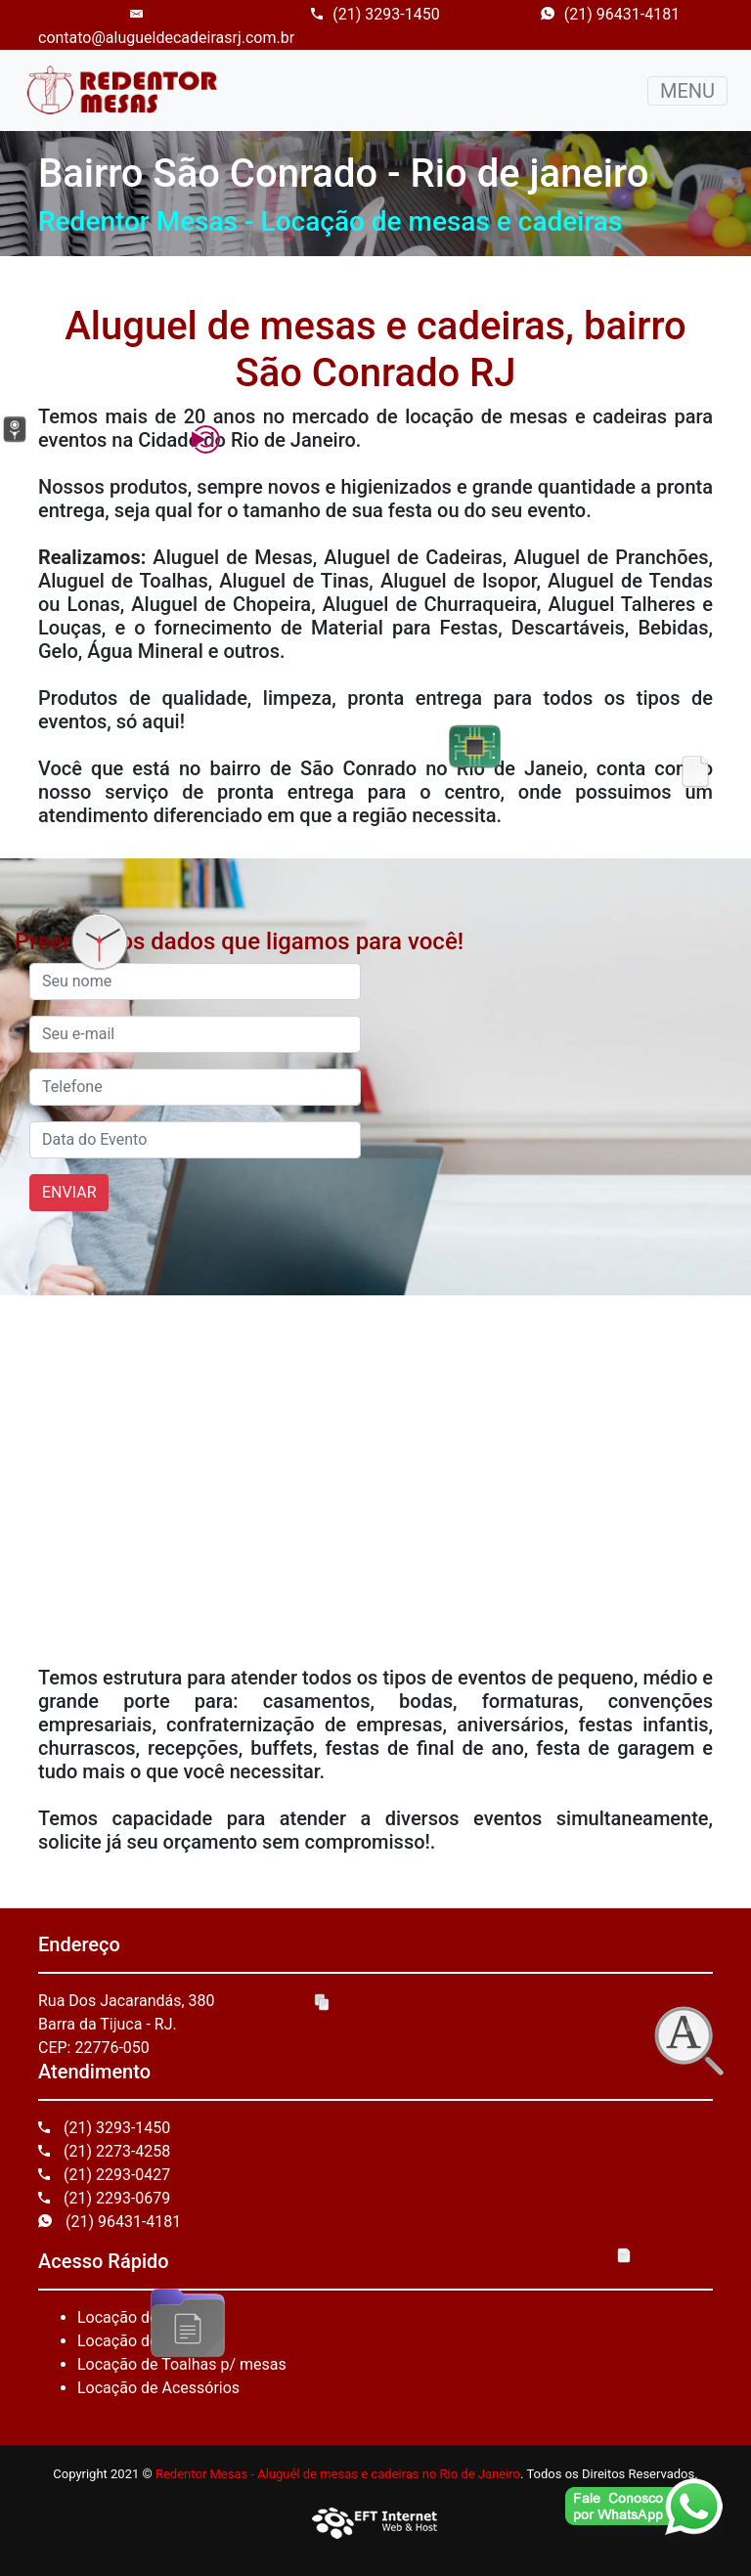 The height and width of the screenshot is (2576, 751). Describe the element at coordinates (205, 439) in the screenshot. I see `launch mate desktop environment` at that location.